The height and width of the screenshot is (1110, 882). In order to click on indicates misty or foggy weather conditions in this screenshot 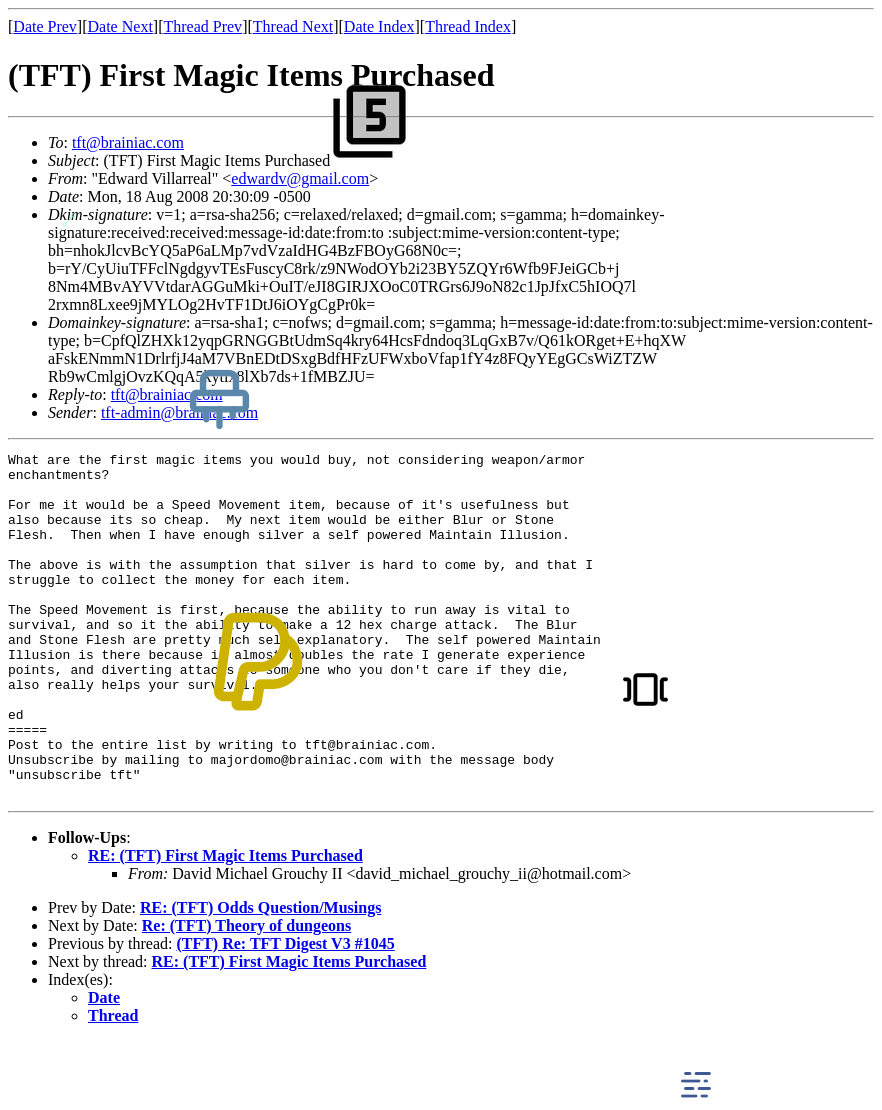, I will do `click(696, 1084)`.